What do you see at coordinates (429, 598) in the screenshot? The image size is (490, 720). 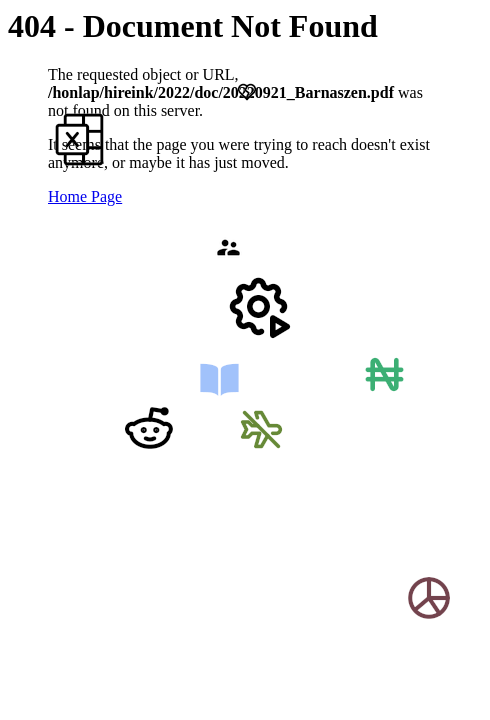 I see `view pie chart analytics` at bounding box center [429, 598].